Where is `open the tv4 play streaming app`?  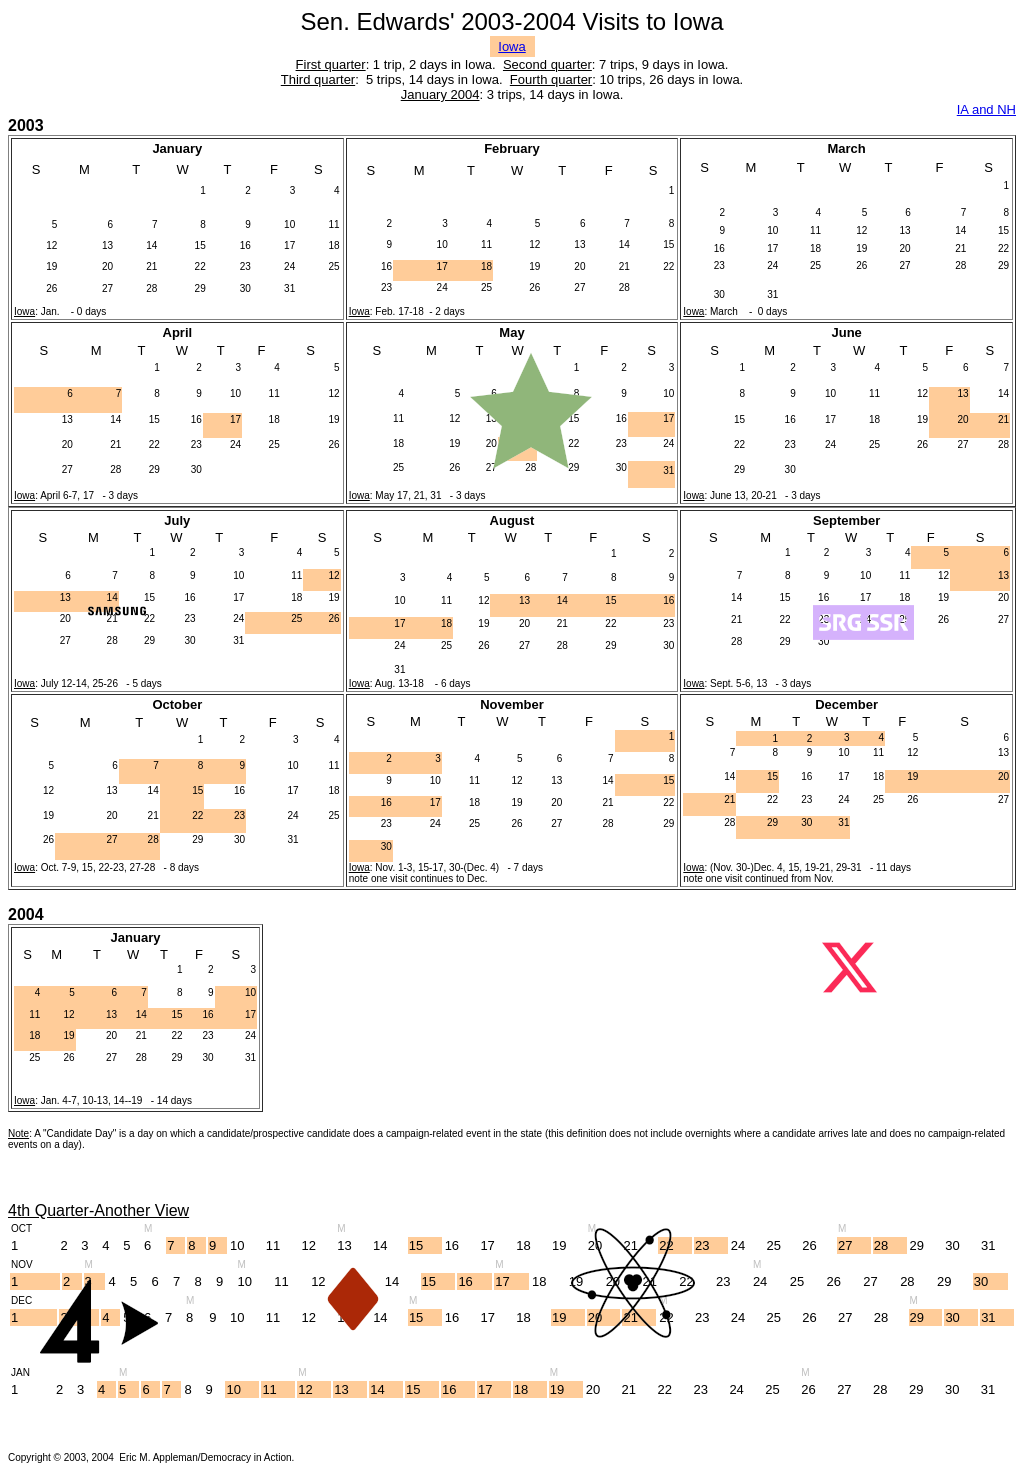 open the tv4 play streaming app is located at coordinates (99, 1321).